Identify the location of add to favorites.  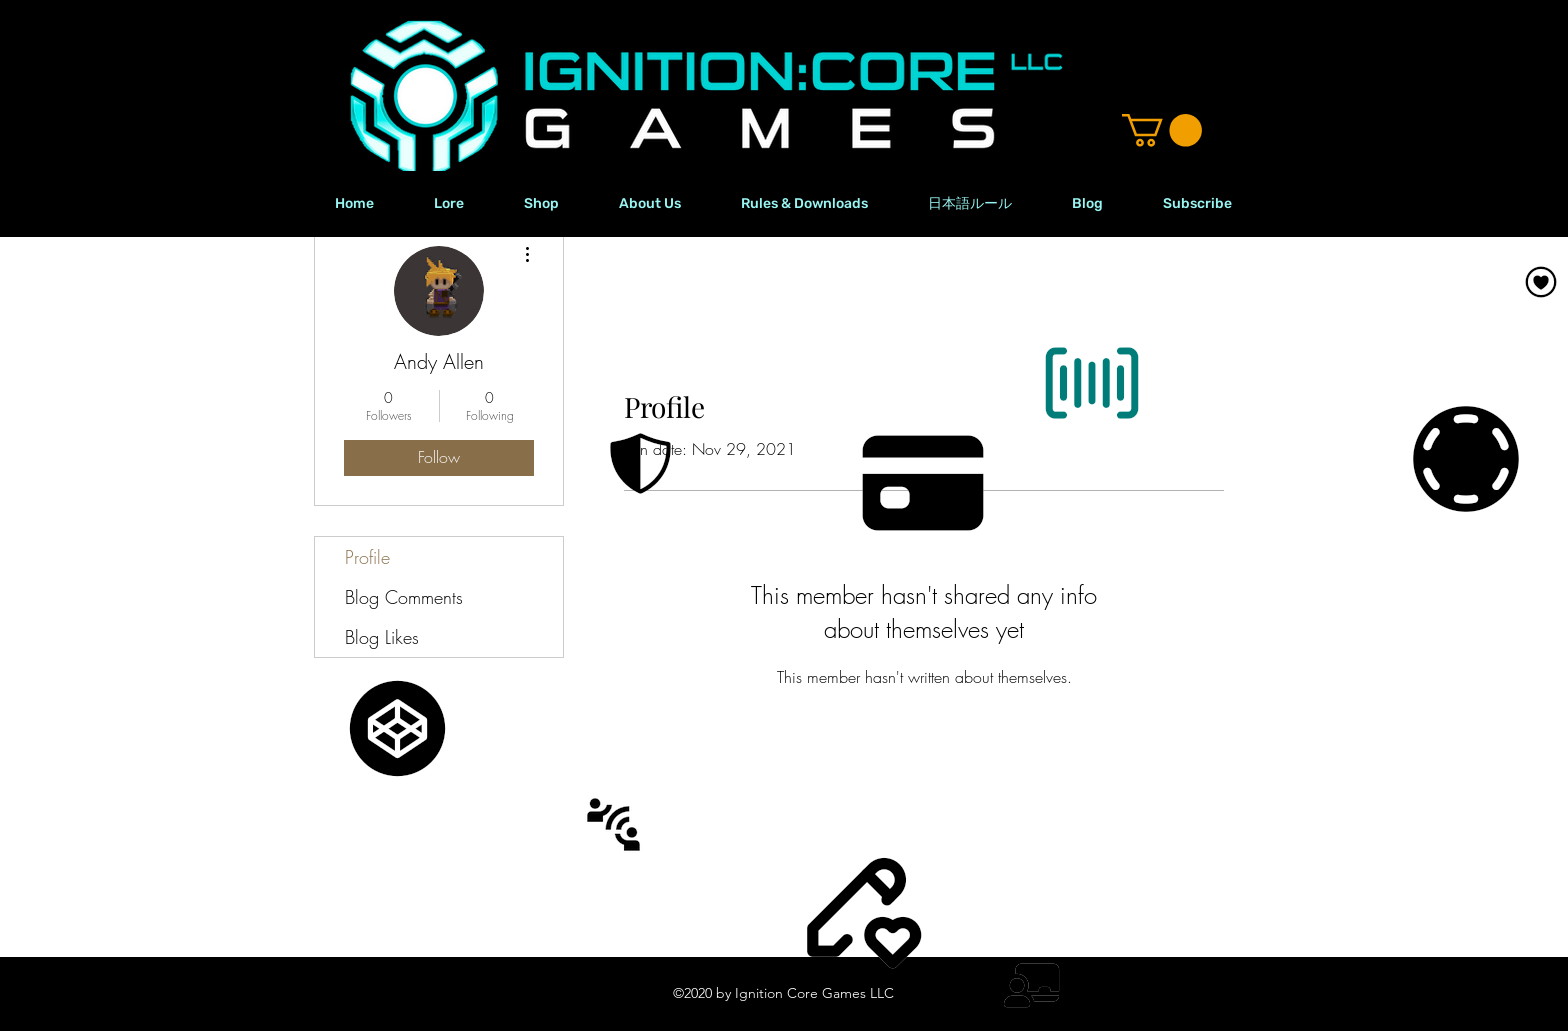
(1541, 282).